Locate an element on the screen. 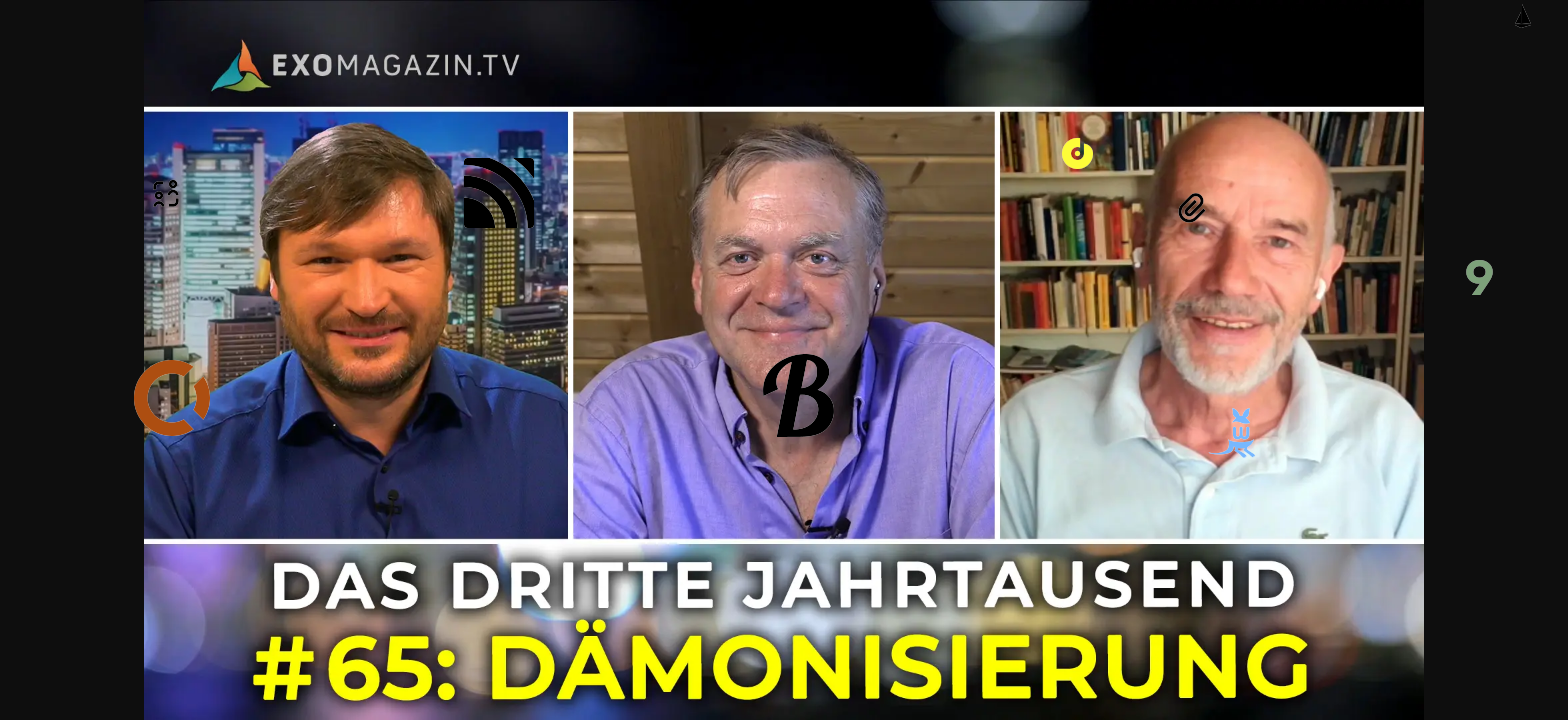  open wallabag read-it-later app is located at coordinates (1232, 433).